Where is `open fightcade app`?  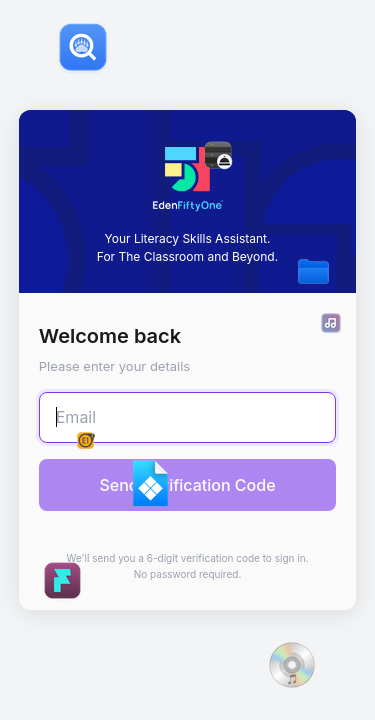 open fightcade app is located at coordinates (62, 580).